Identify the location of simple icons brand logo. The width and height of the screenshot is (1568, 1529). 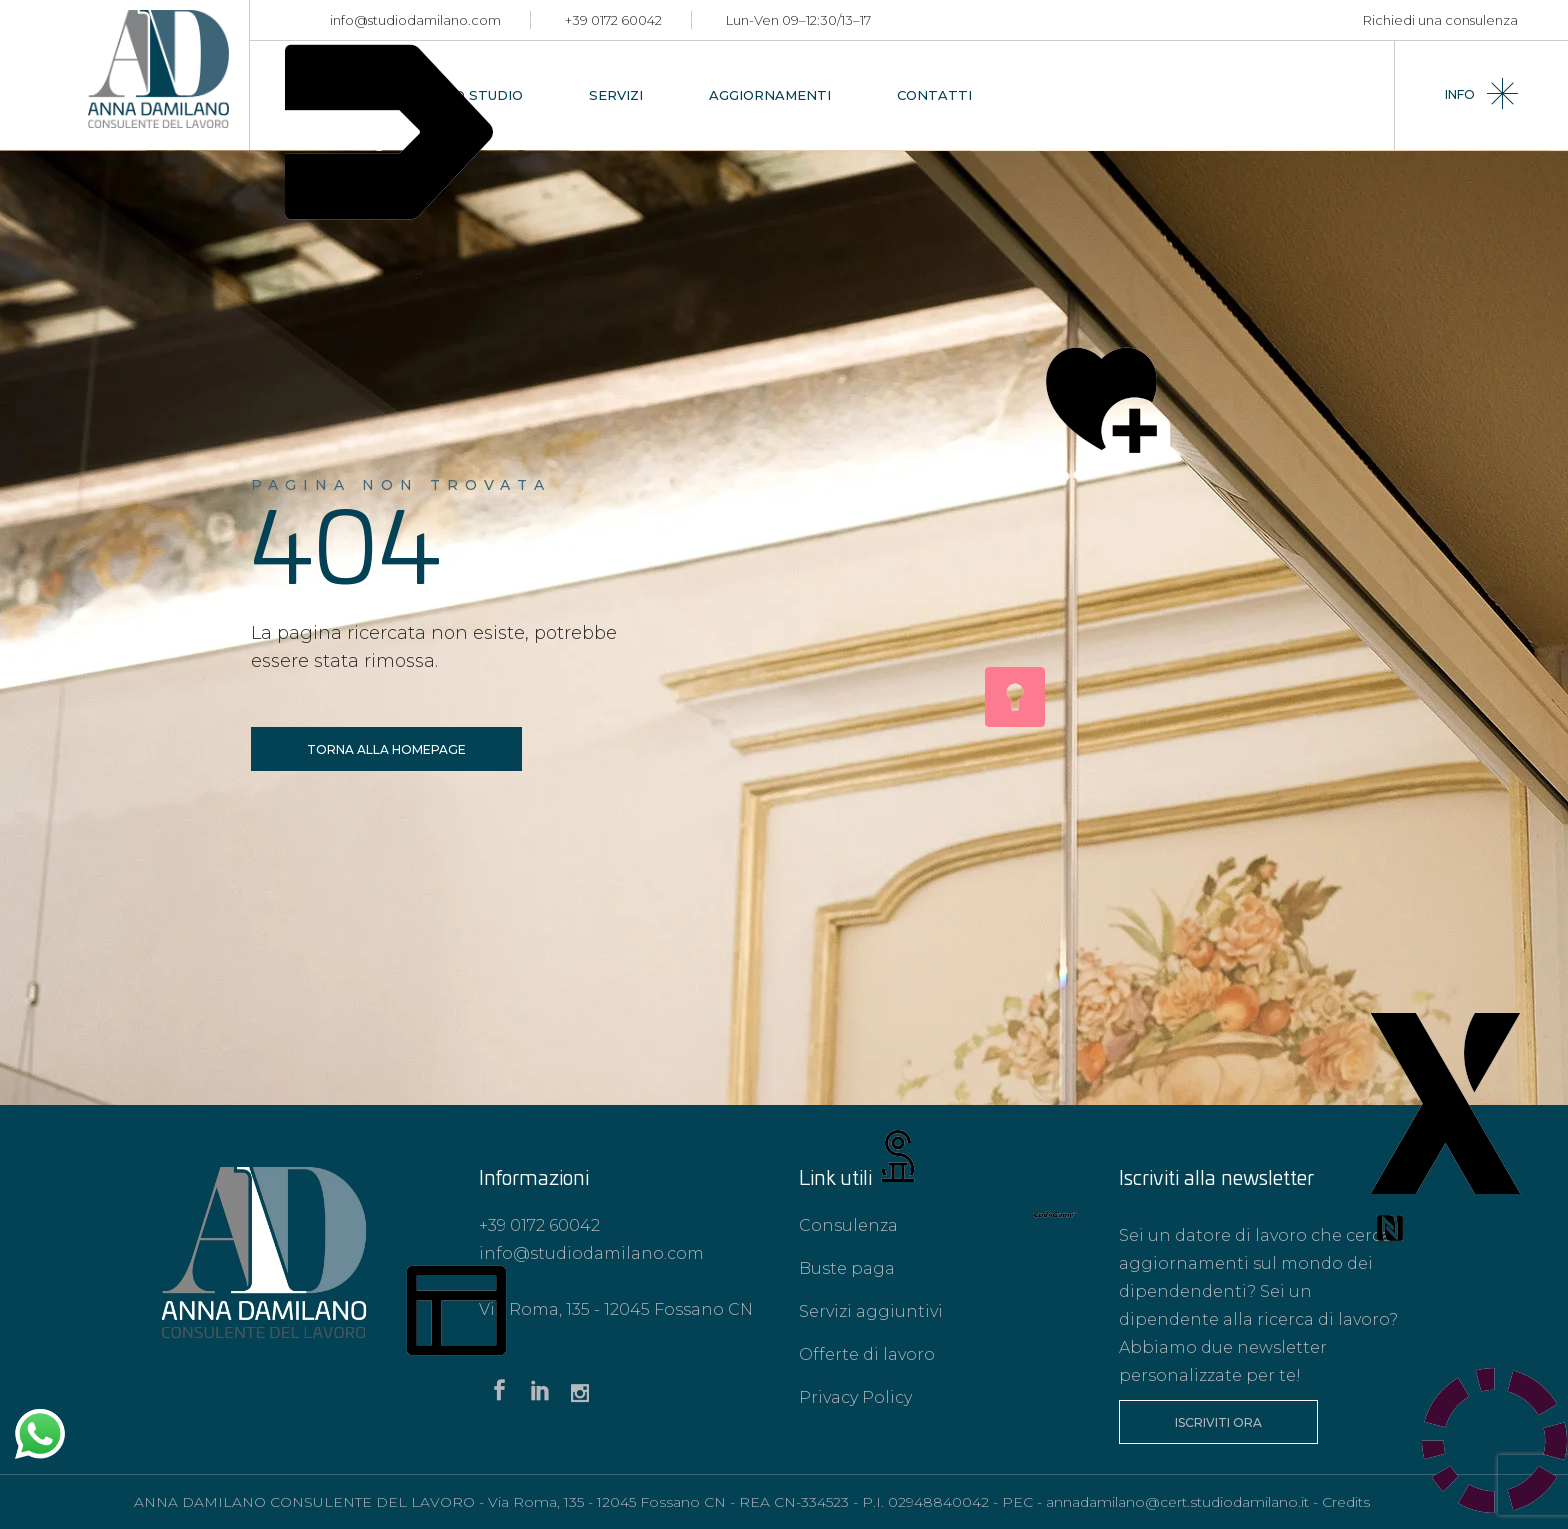
(898, 1156).